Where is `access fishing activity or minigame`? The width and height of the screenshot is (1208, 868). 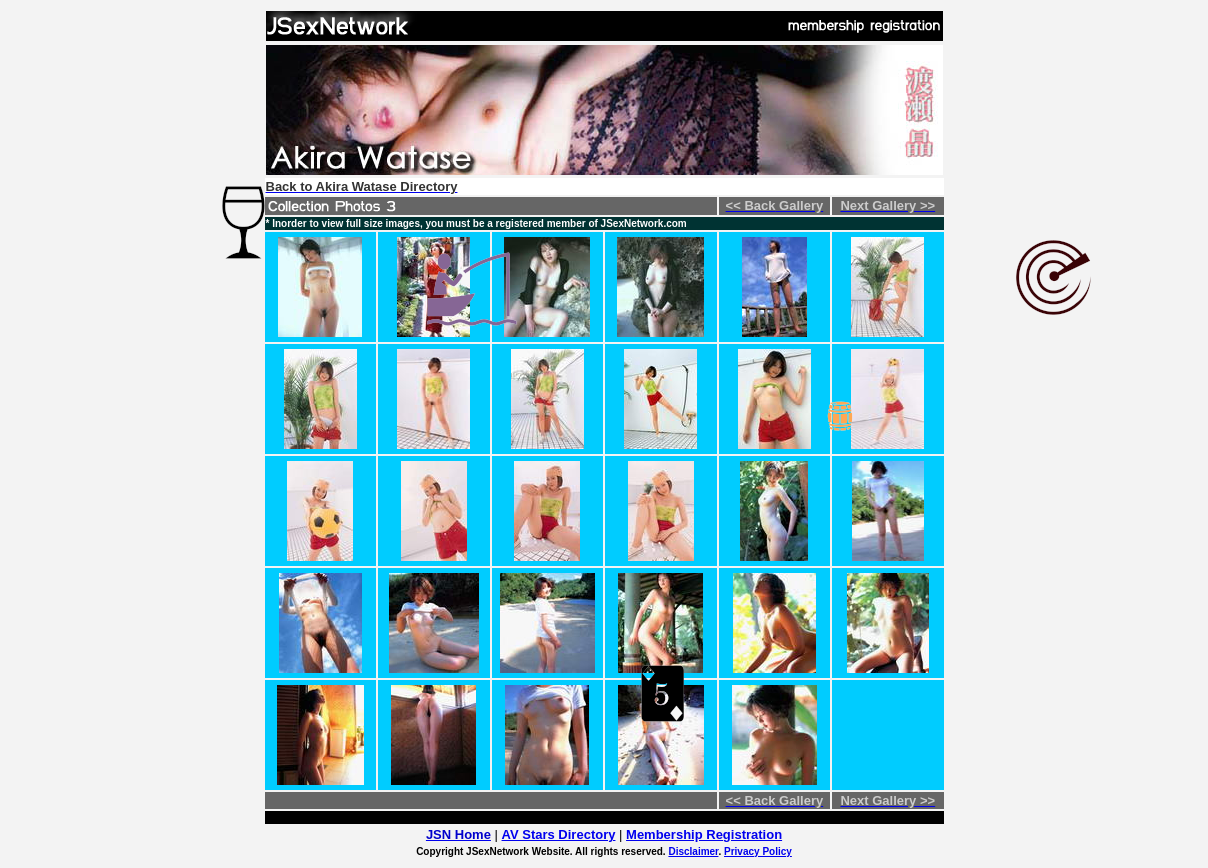
access fishing activity or minigame is located at coordinates (472, 289).